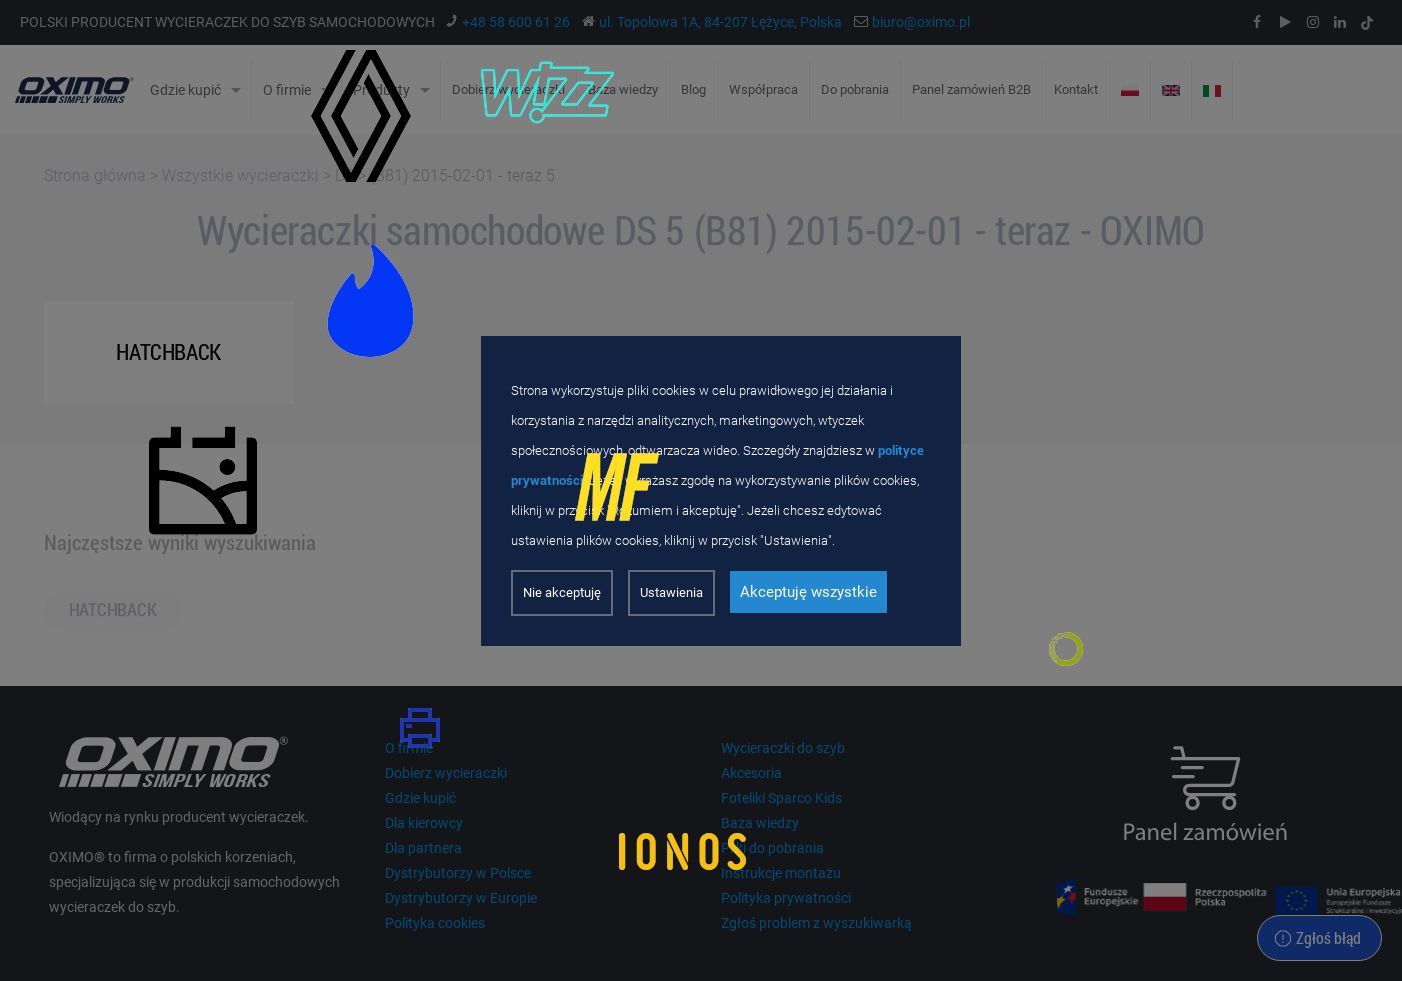  What do you see at coordinates (547, 92) in the screenshot?
I see `visit the Wizz Air website or app` at bounding box center [547, 92].